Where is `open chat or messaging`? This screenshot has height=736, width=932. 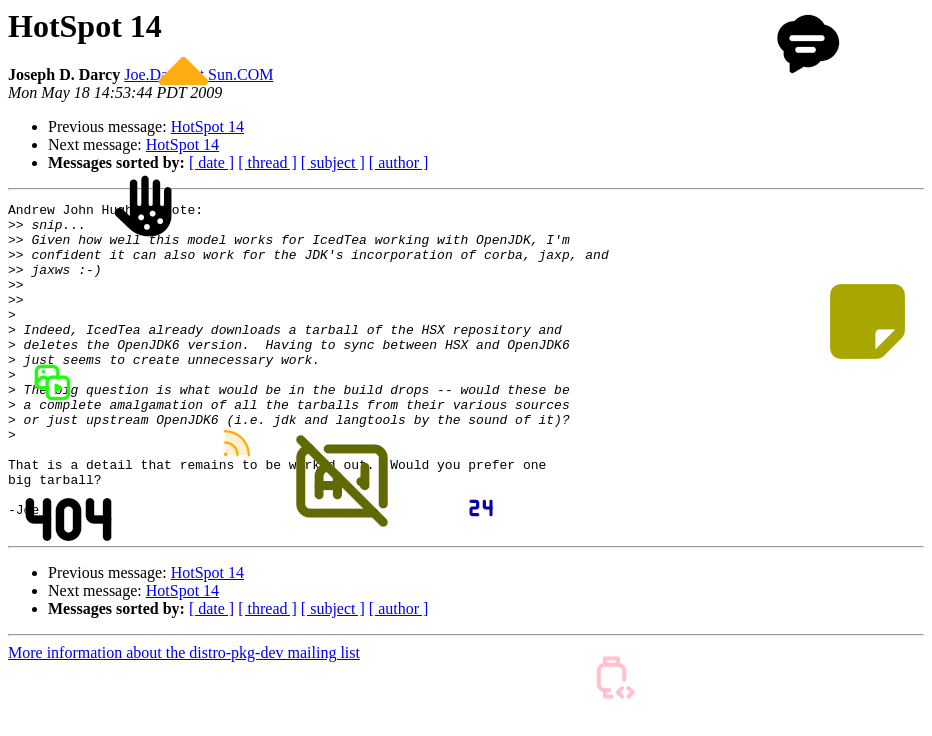 open chat or messaging is located at coordinates (807, 44).